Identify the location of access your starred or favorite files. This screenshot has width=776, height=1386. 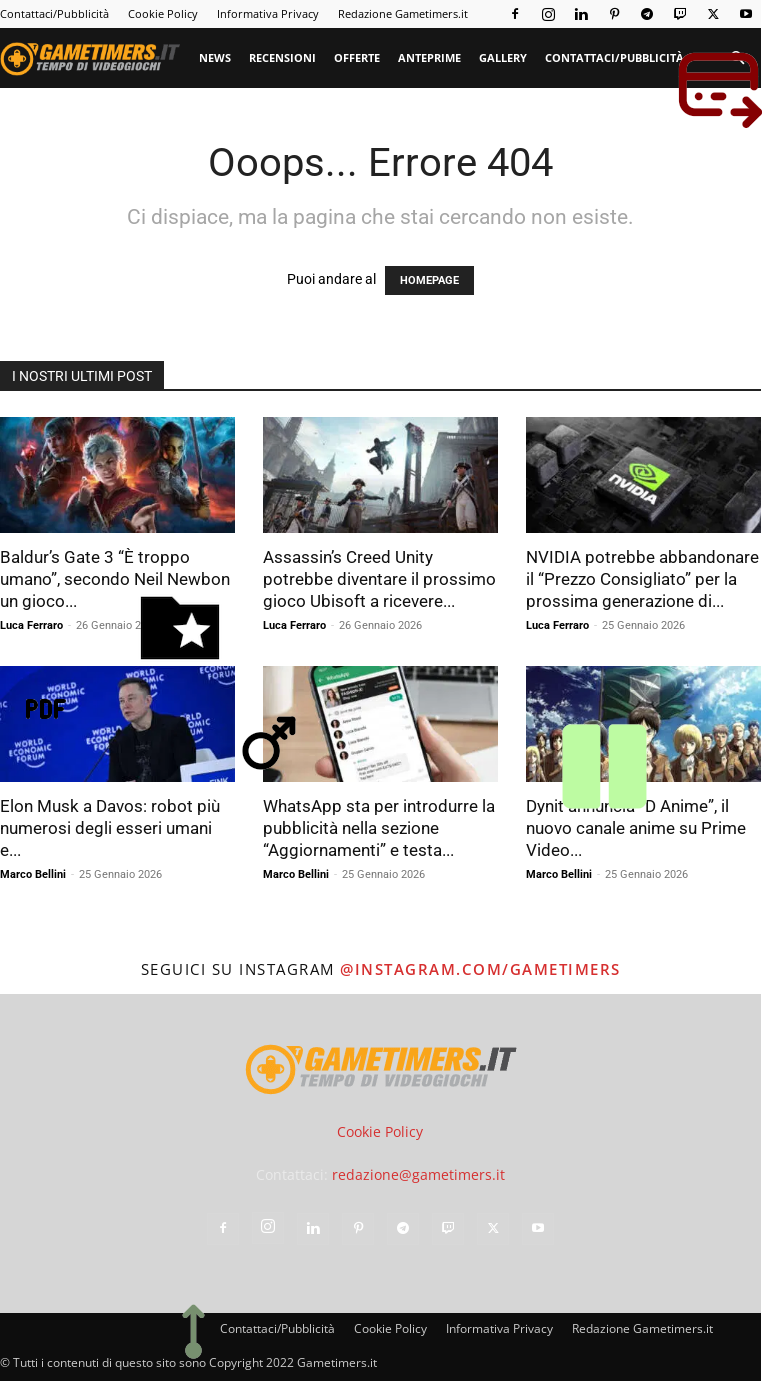
(180, 628).